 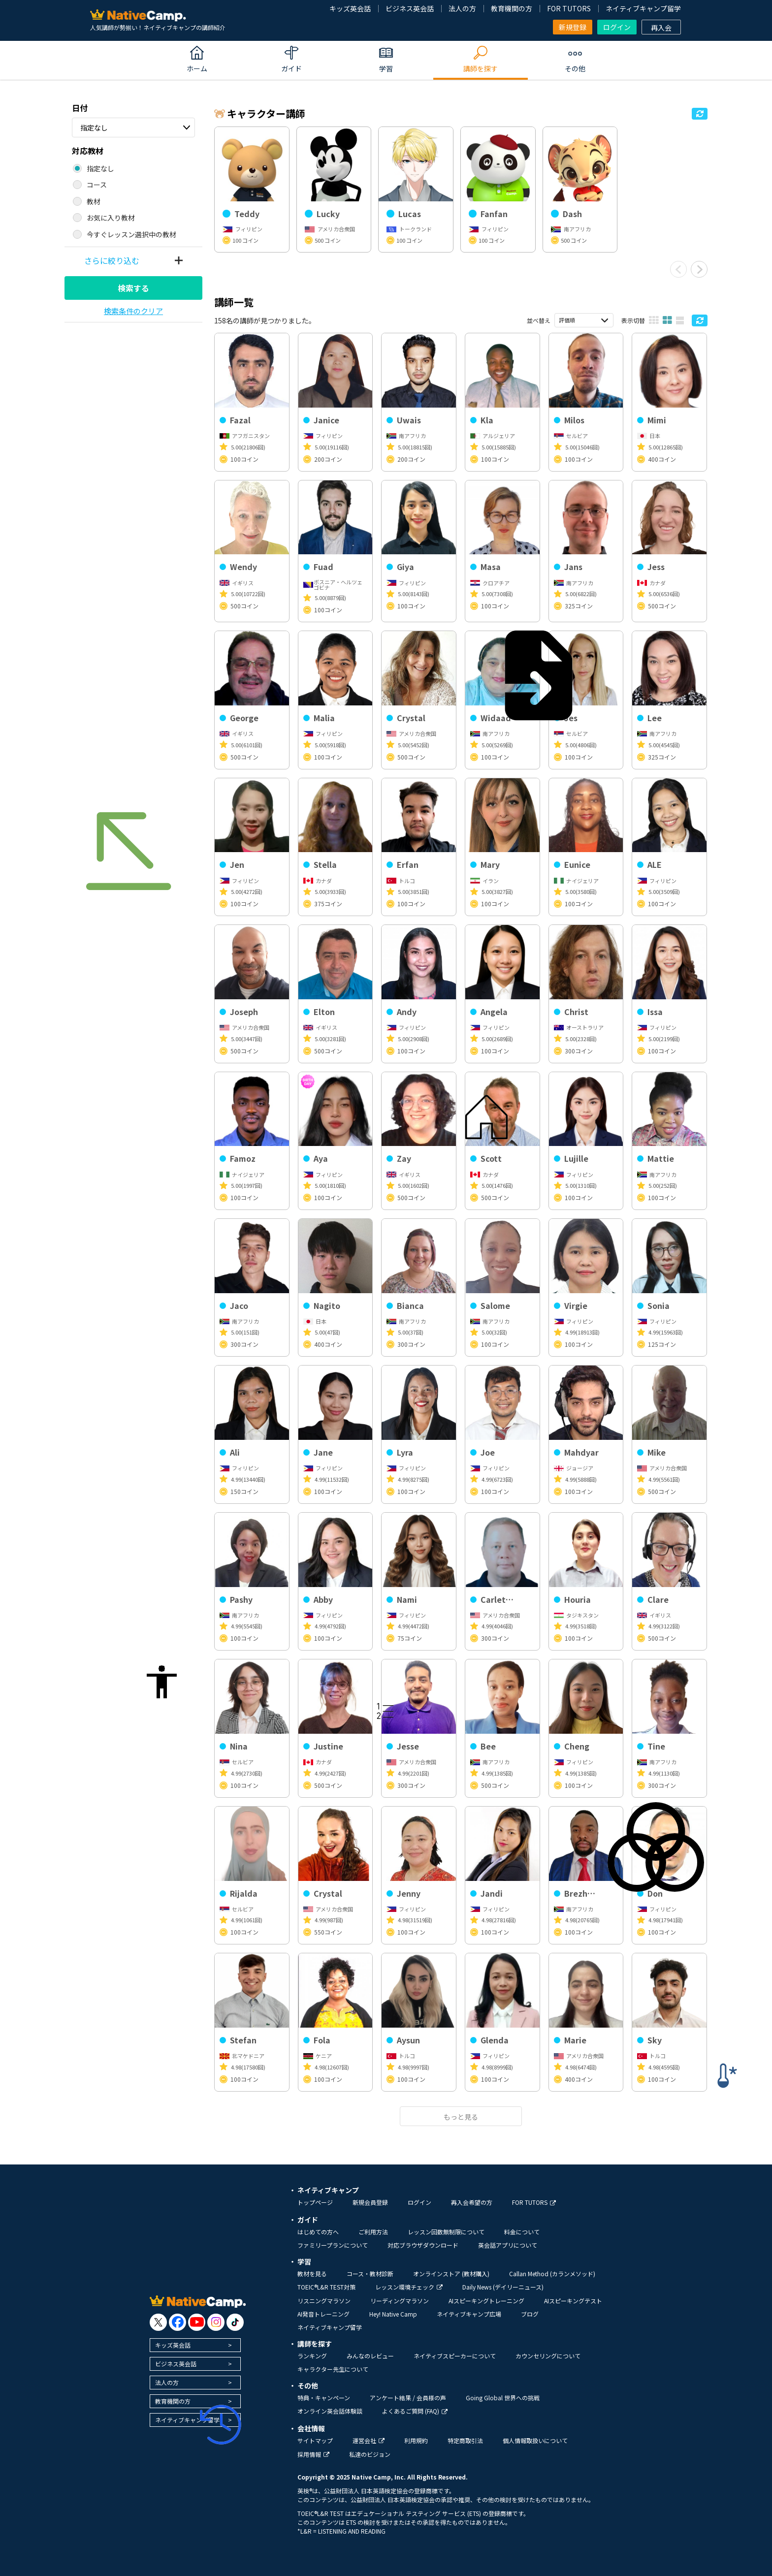 I want to click on indicates low temperature or cold conditions, so click(x=724, y=2075).